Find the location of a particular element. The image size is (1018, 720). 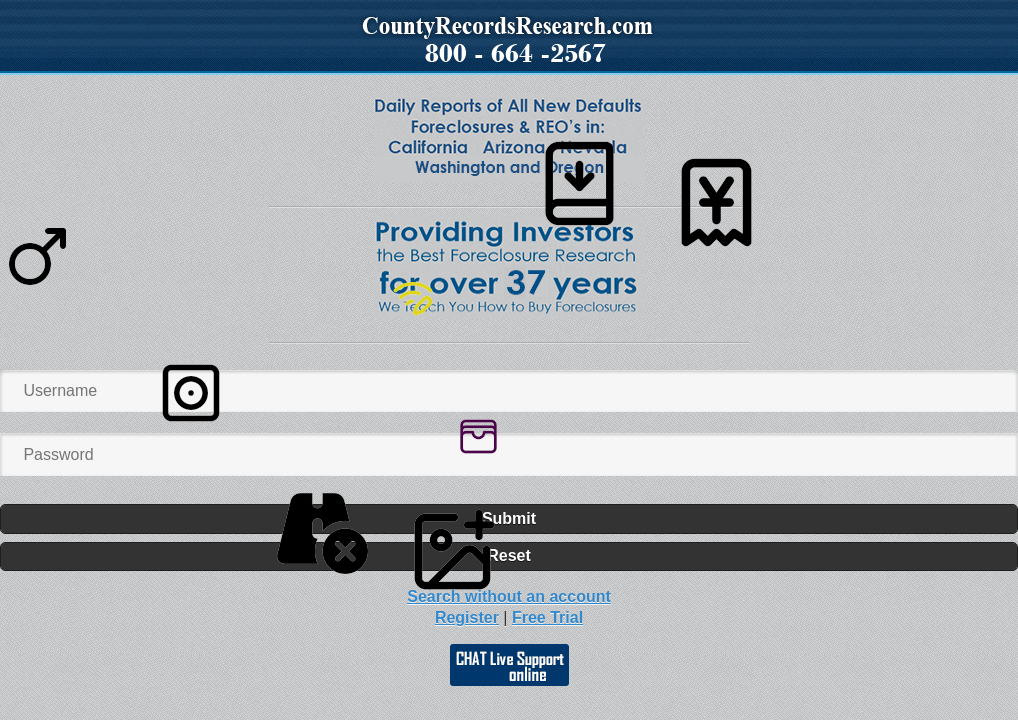

indicates male gender selection is located at coordinates (36, 258).